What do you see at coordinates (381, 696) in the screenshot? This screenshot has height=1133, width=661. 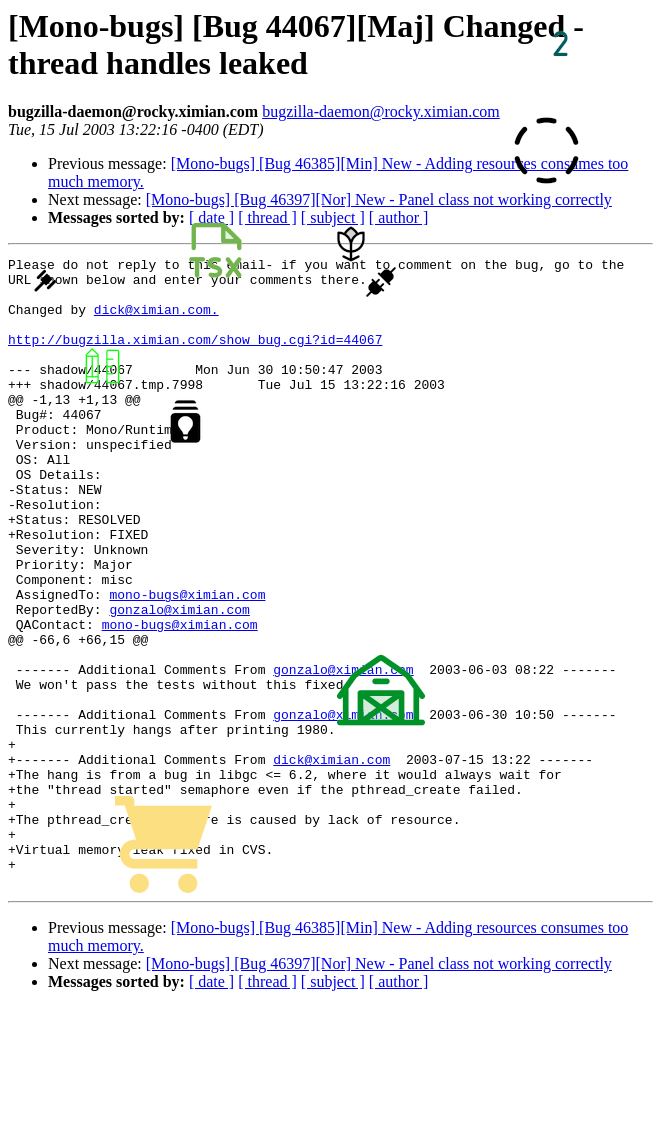 I see `access farm or agricultural settings` at bounding box center [381, 696].